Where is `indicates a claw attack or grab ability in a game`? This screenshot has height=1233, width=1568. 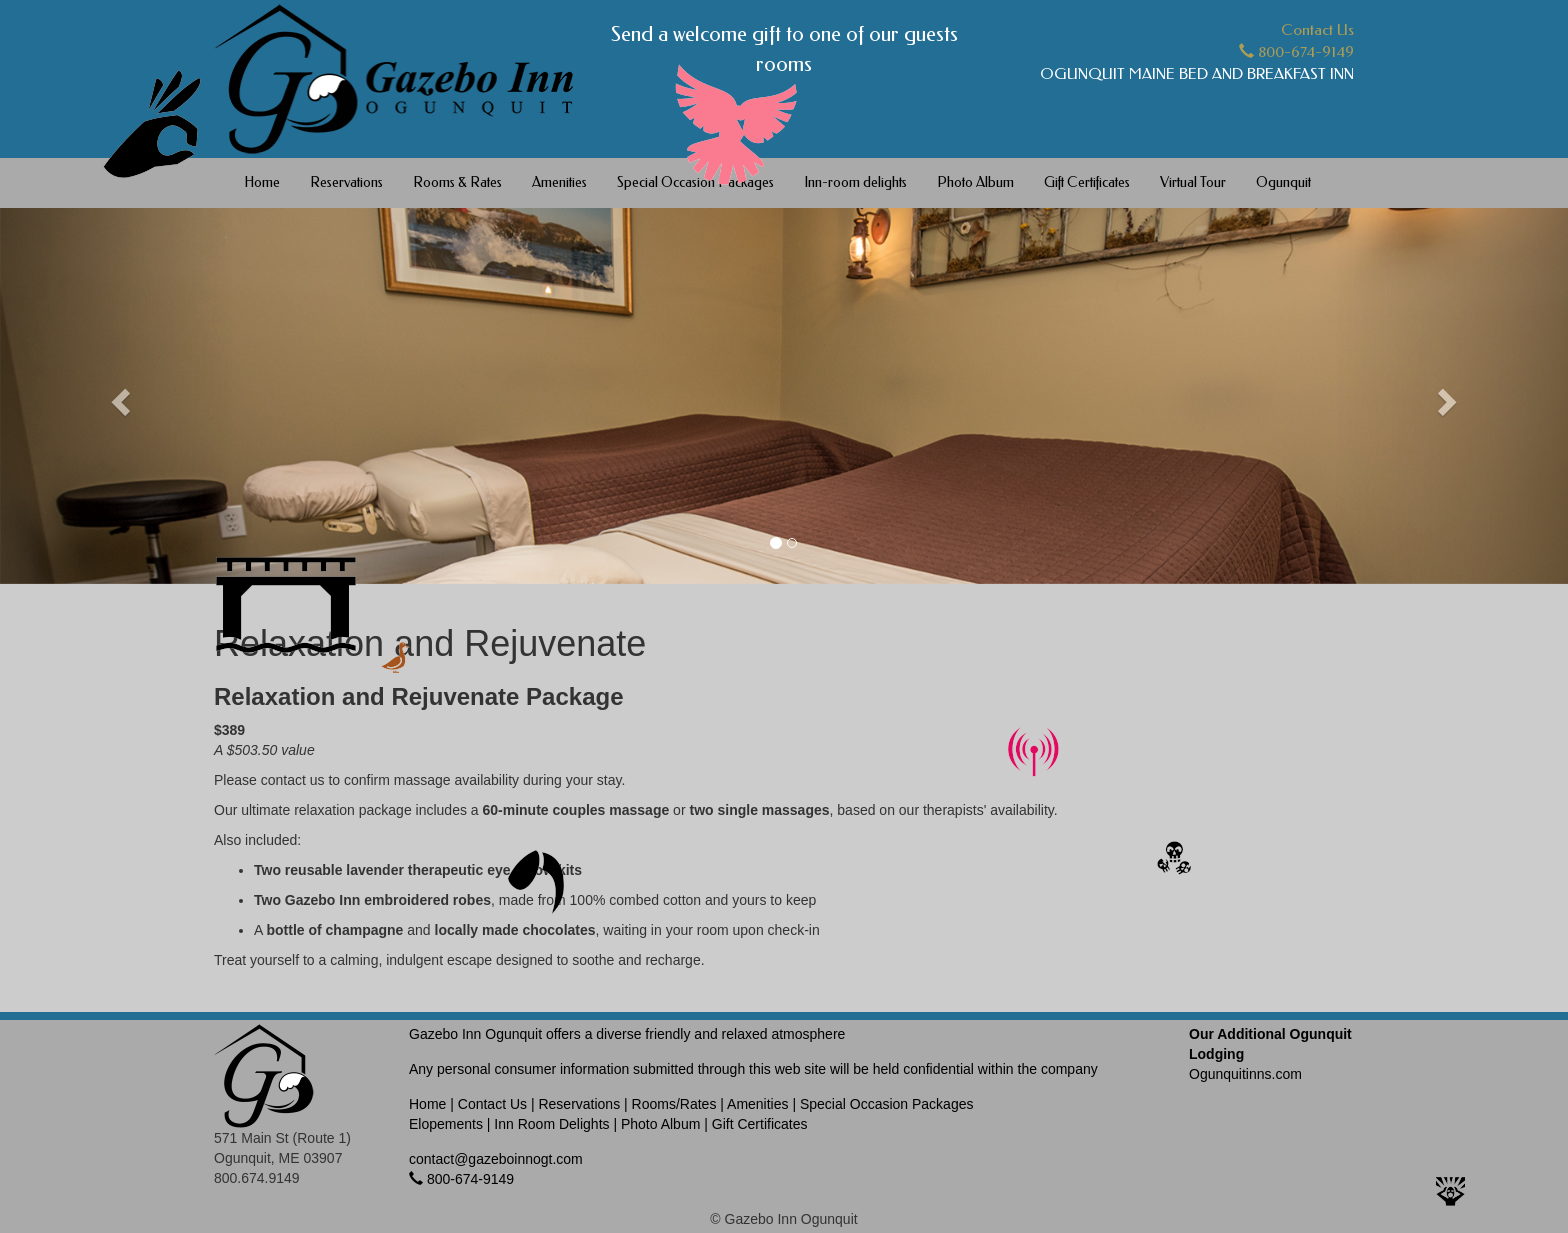 indicates a claw attack or grab ability in a game is located at coordinates (536, 882).